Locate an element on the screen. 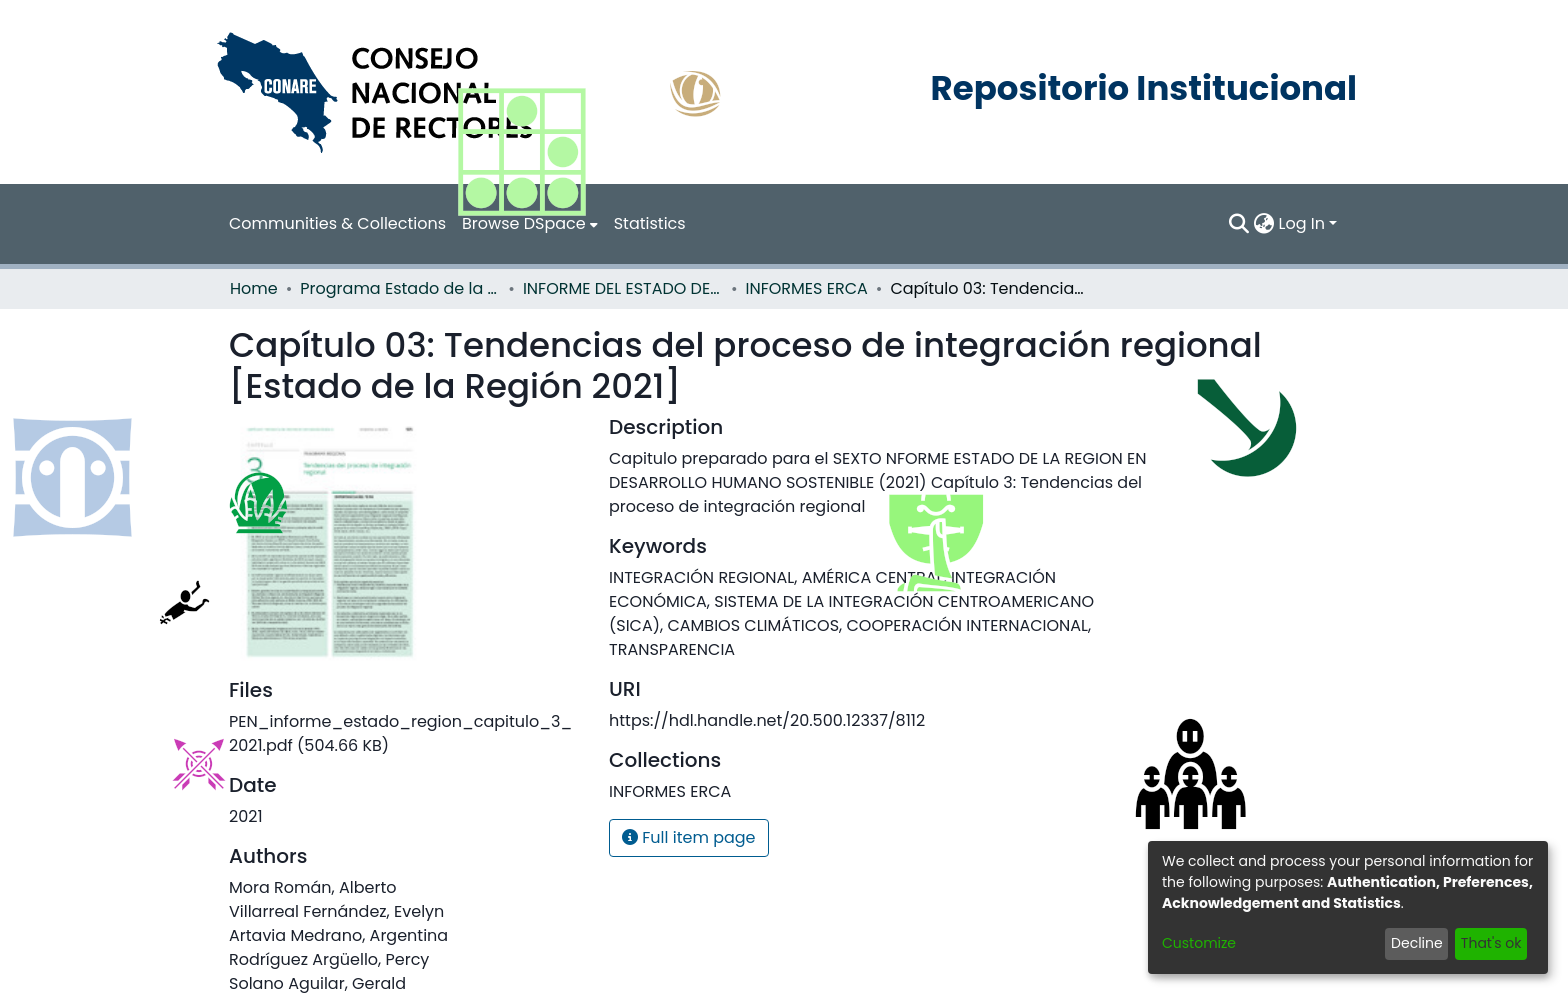 The width and height of the screenshot is (1568, 994). select player avatar or character is located at coordinates (72, 477).